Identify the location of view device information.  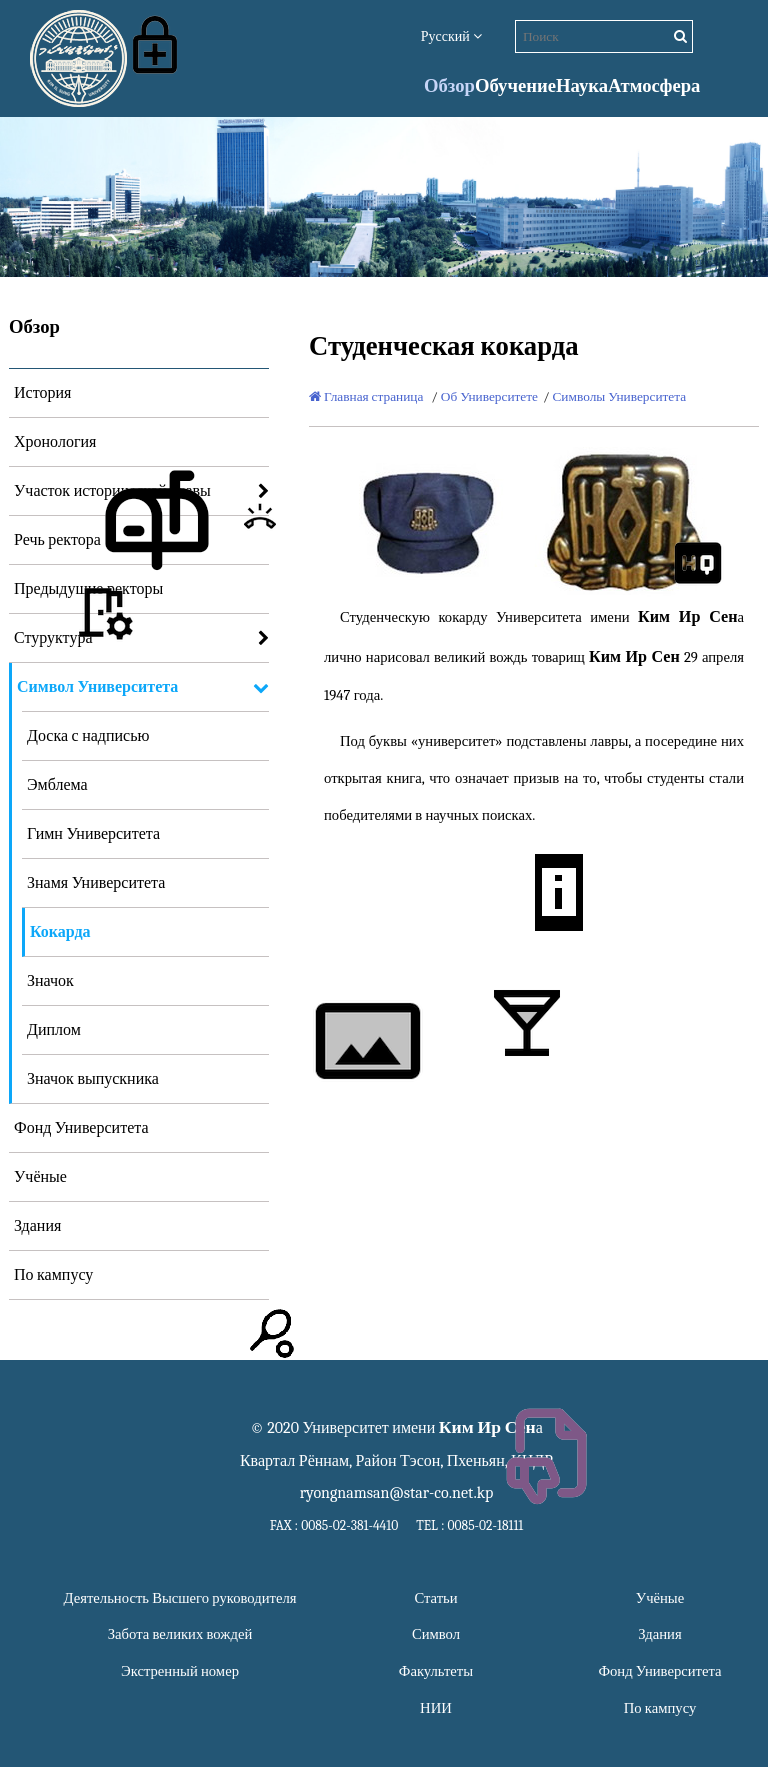
(559, 892).